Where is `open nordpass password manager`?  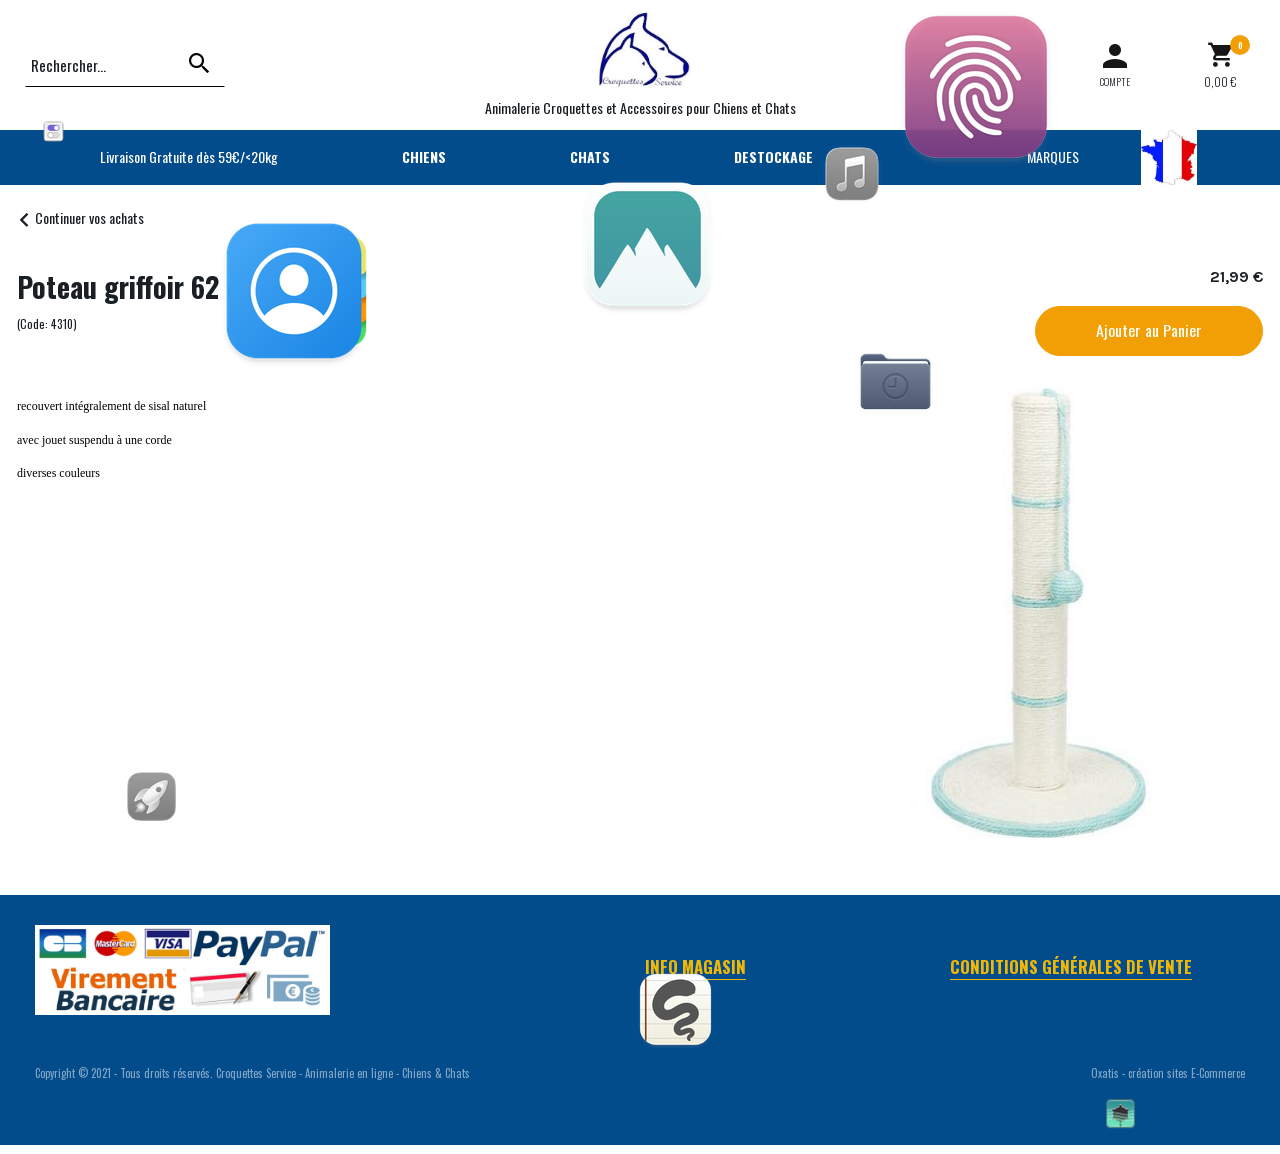
open nordpass password manager is located at coordinates (647, 244).